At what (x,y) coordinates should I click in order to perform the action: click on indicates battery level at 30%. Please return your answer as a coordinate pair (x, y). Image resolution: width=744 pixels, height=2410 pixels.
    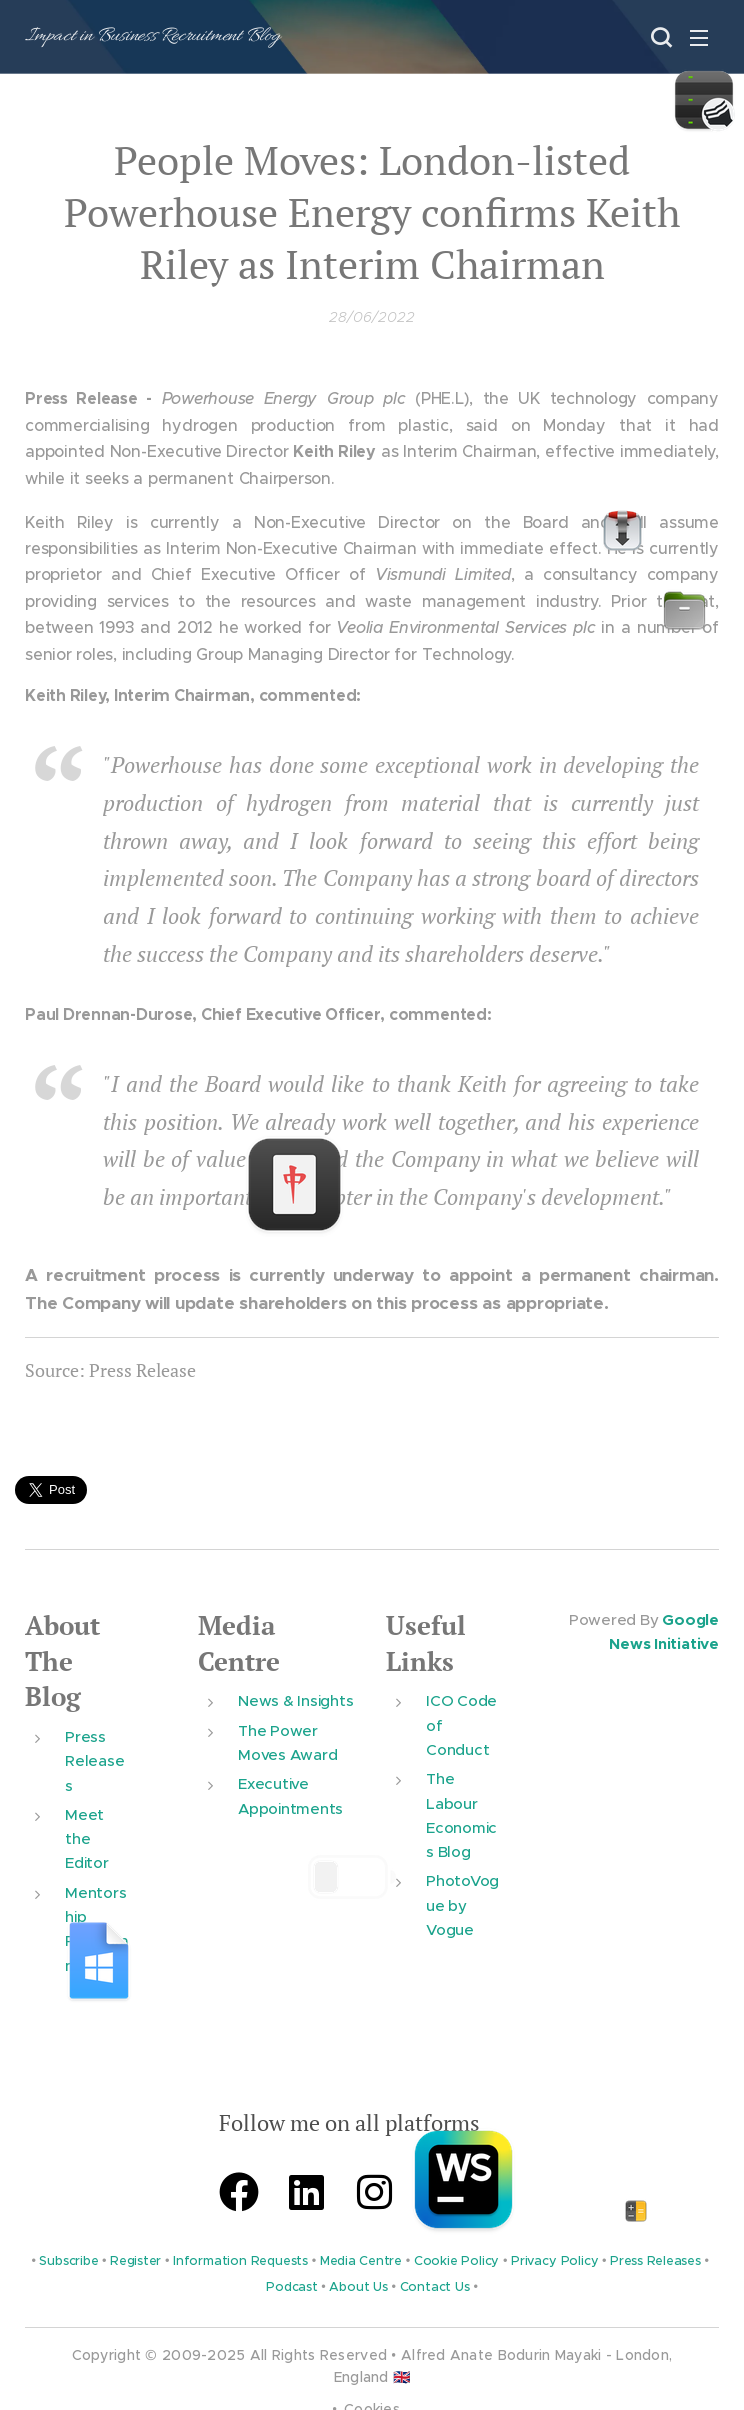
    Looking at the image, I should click on (352, 1877).